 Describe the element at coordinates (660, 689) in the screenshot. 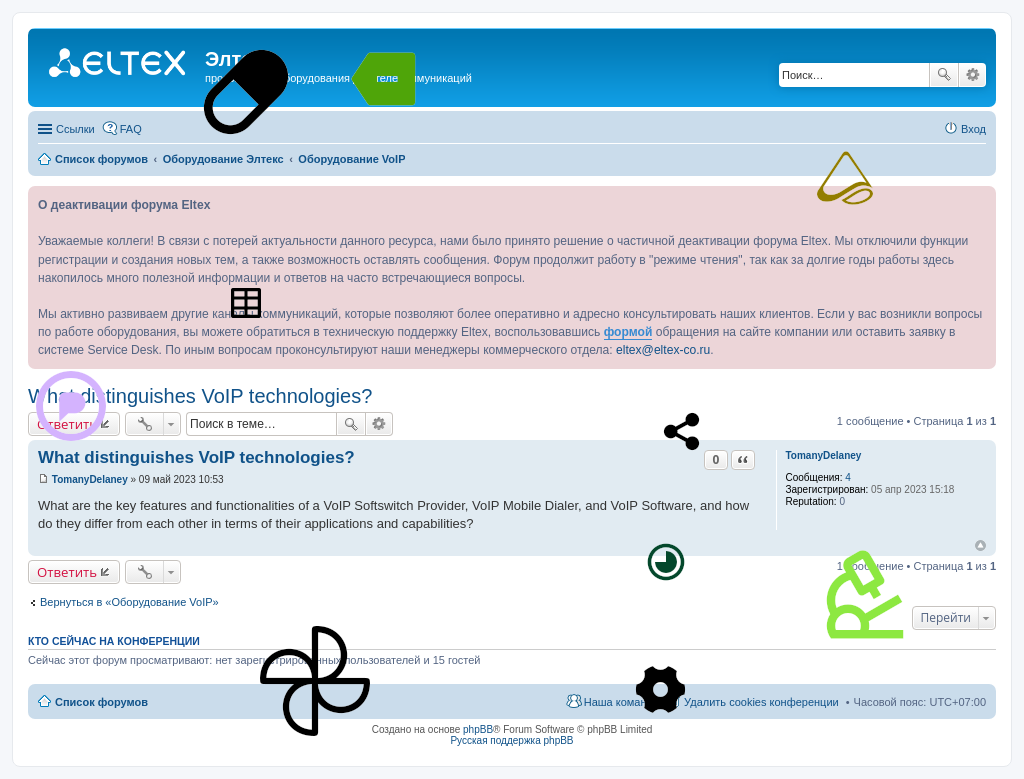

I see `open settings menu` at that location.